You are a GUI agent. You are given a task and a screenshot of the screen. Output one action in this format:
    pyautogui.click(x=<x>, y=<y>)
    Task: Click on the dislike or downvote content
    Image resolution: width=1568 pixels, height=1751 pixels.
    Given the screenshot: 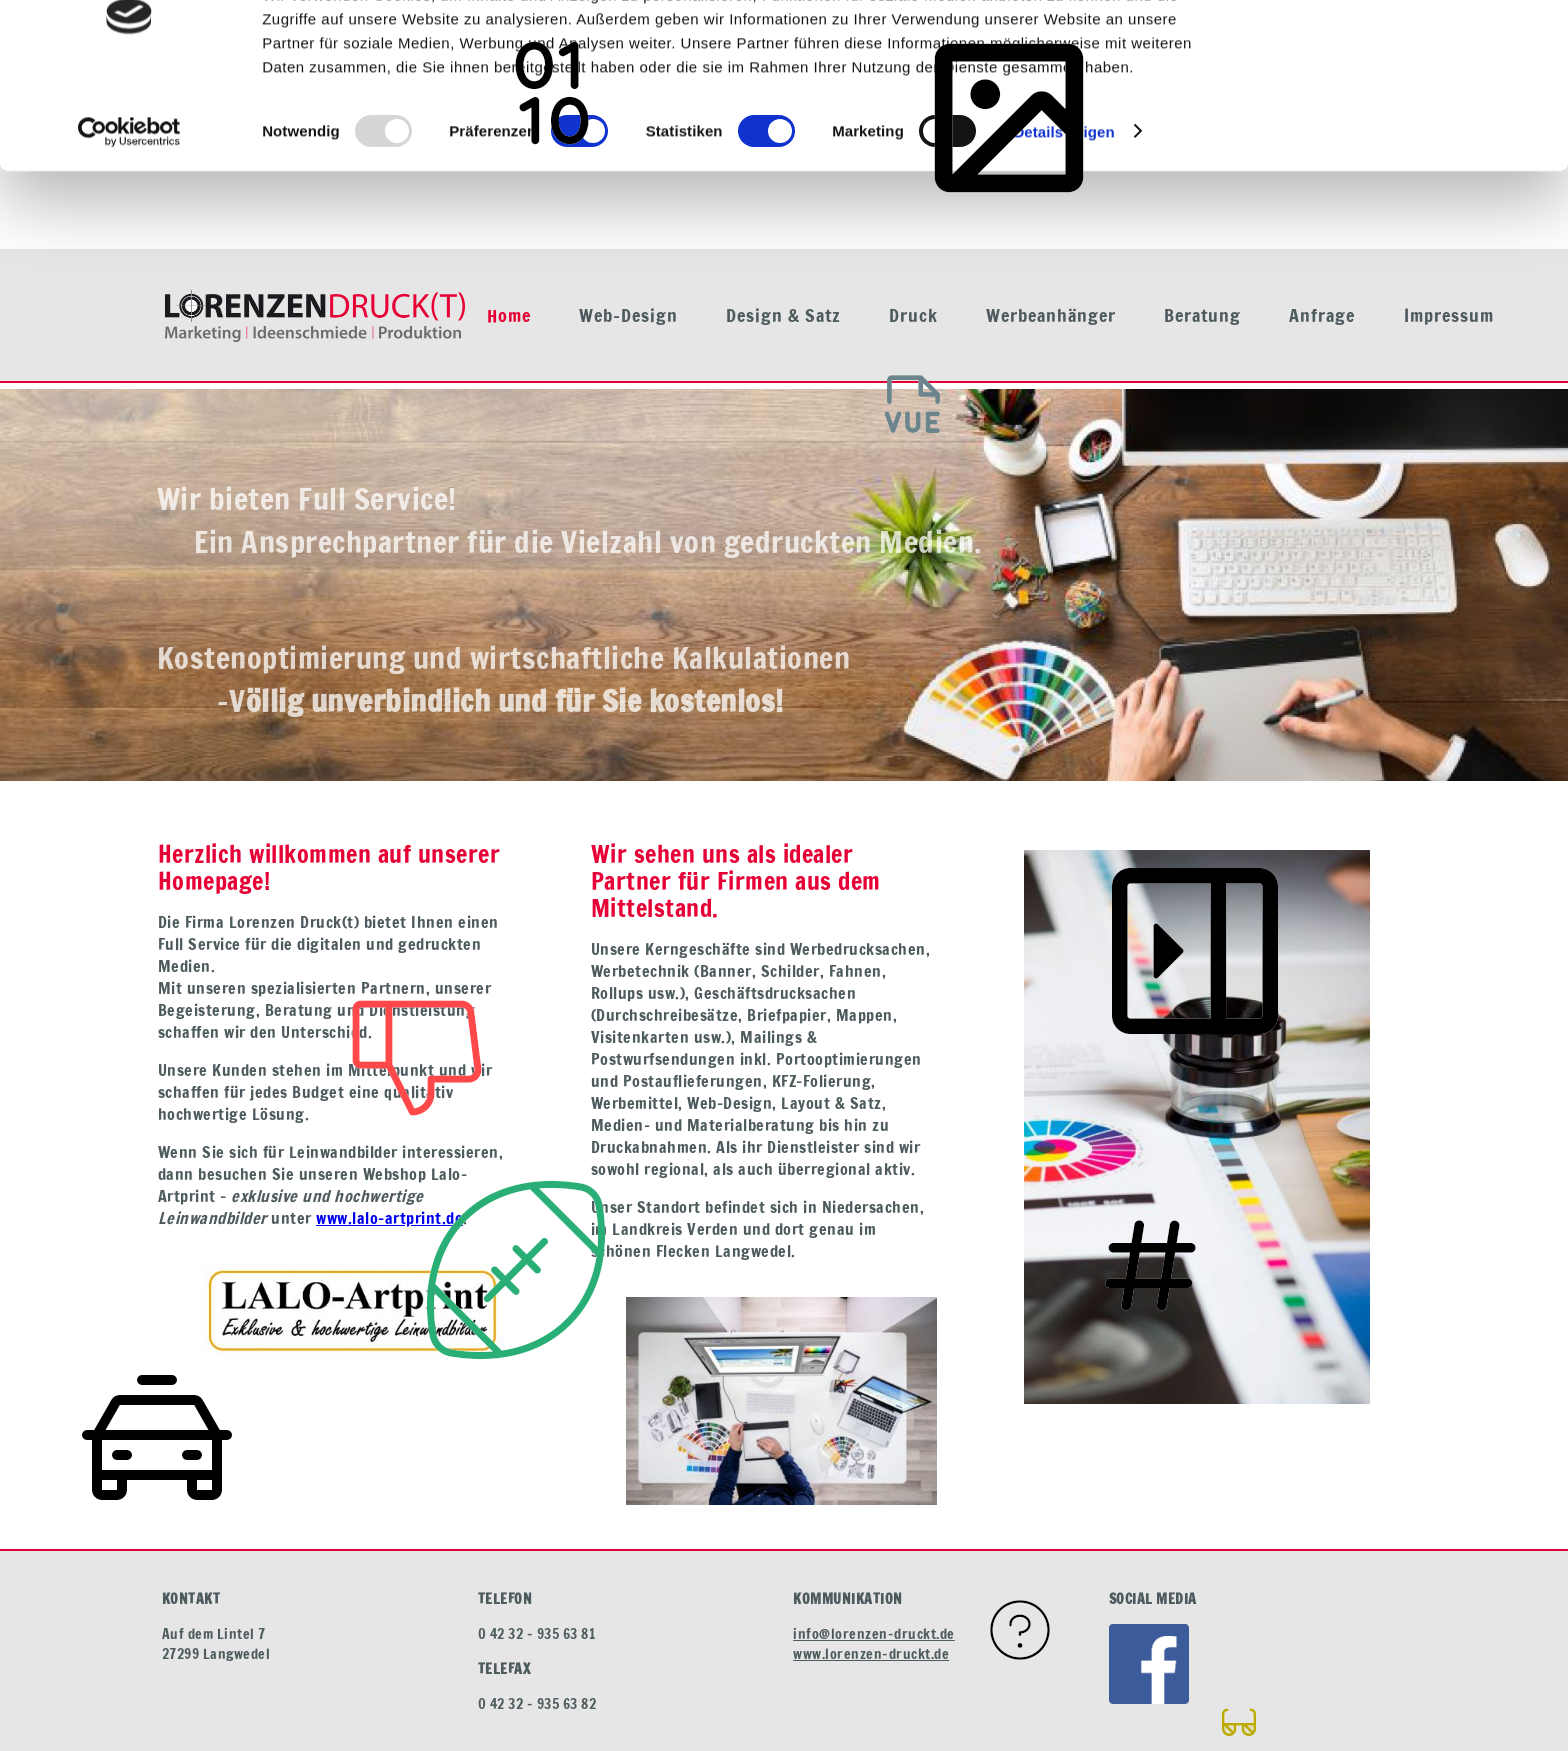 What is the action you would take?
    pyautogui.click(x=417, y=1051)
    